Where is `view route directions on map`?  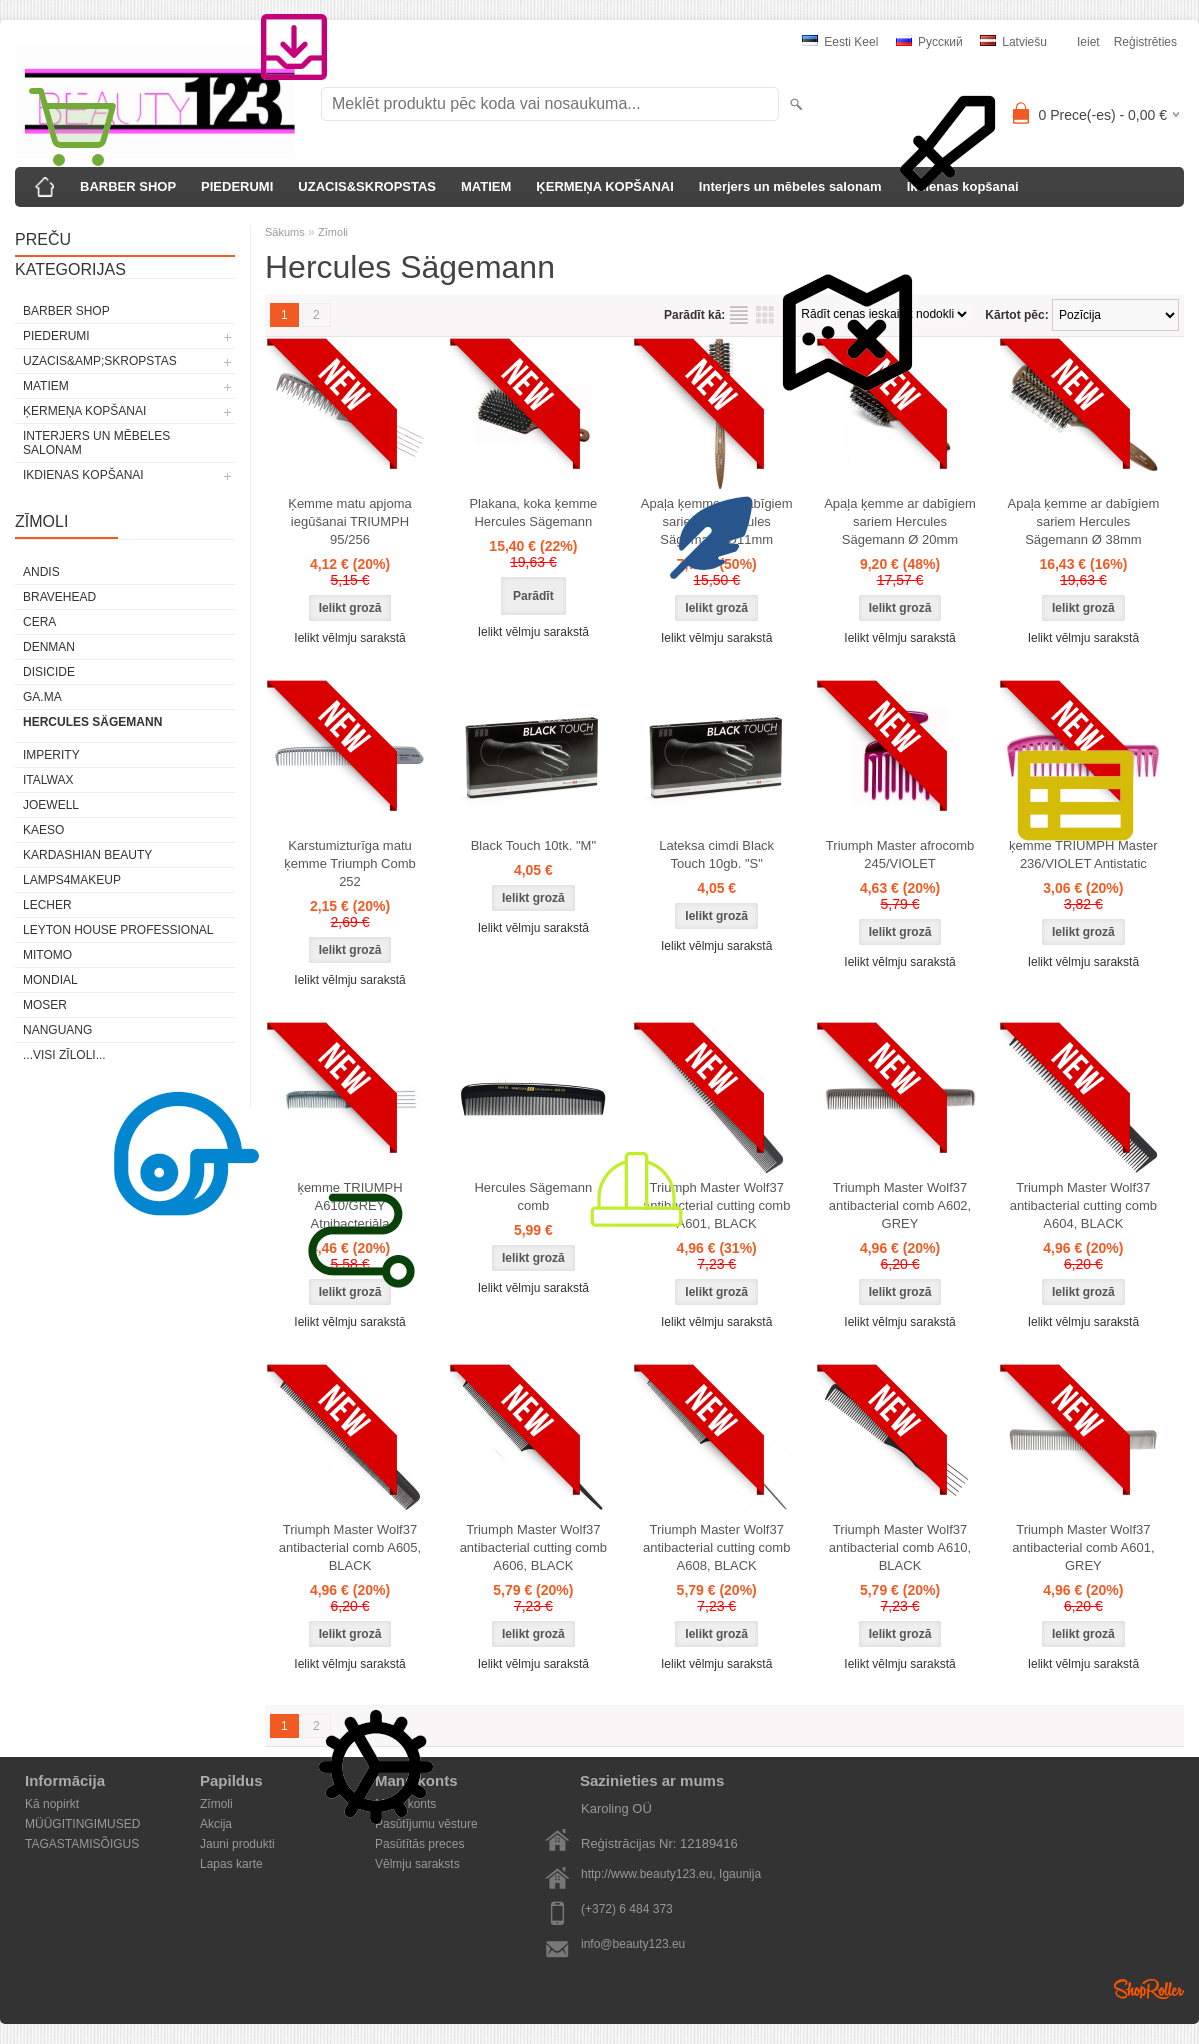
view route directions on map is located at coordinates (847, 332).